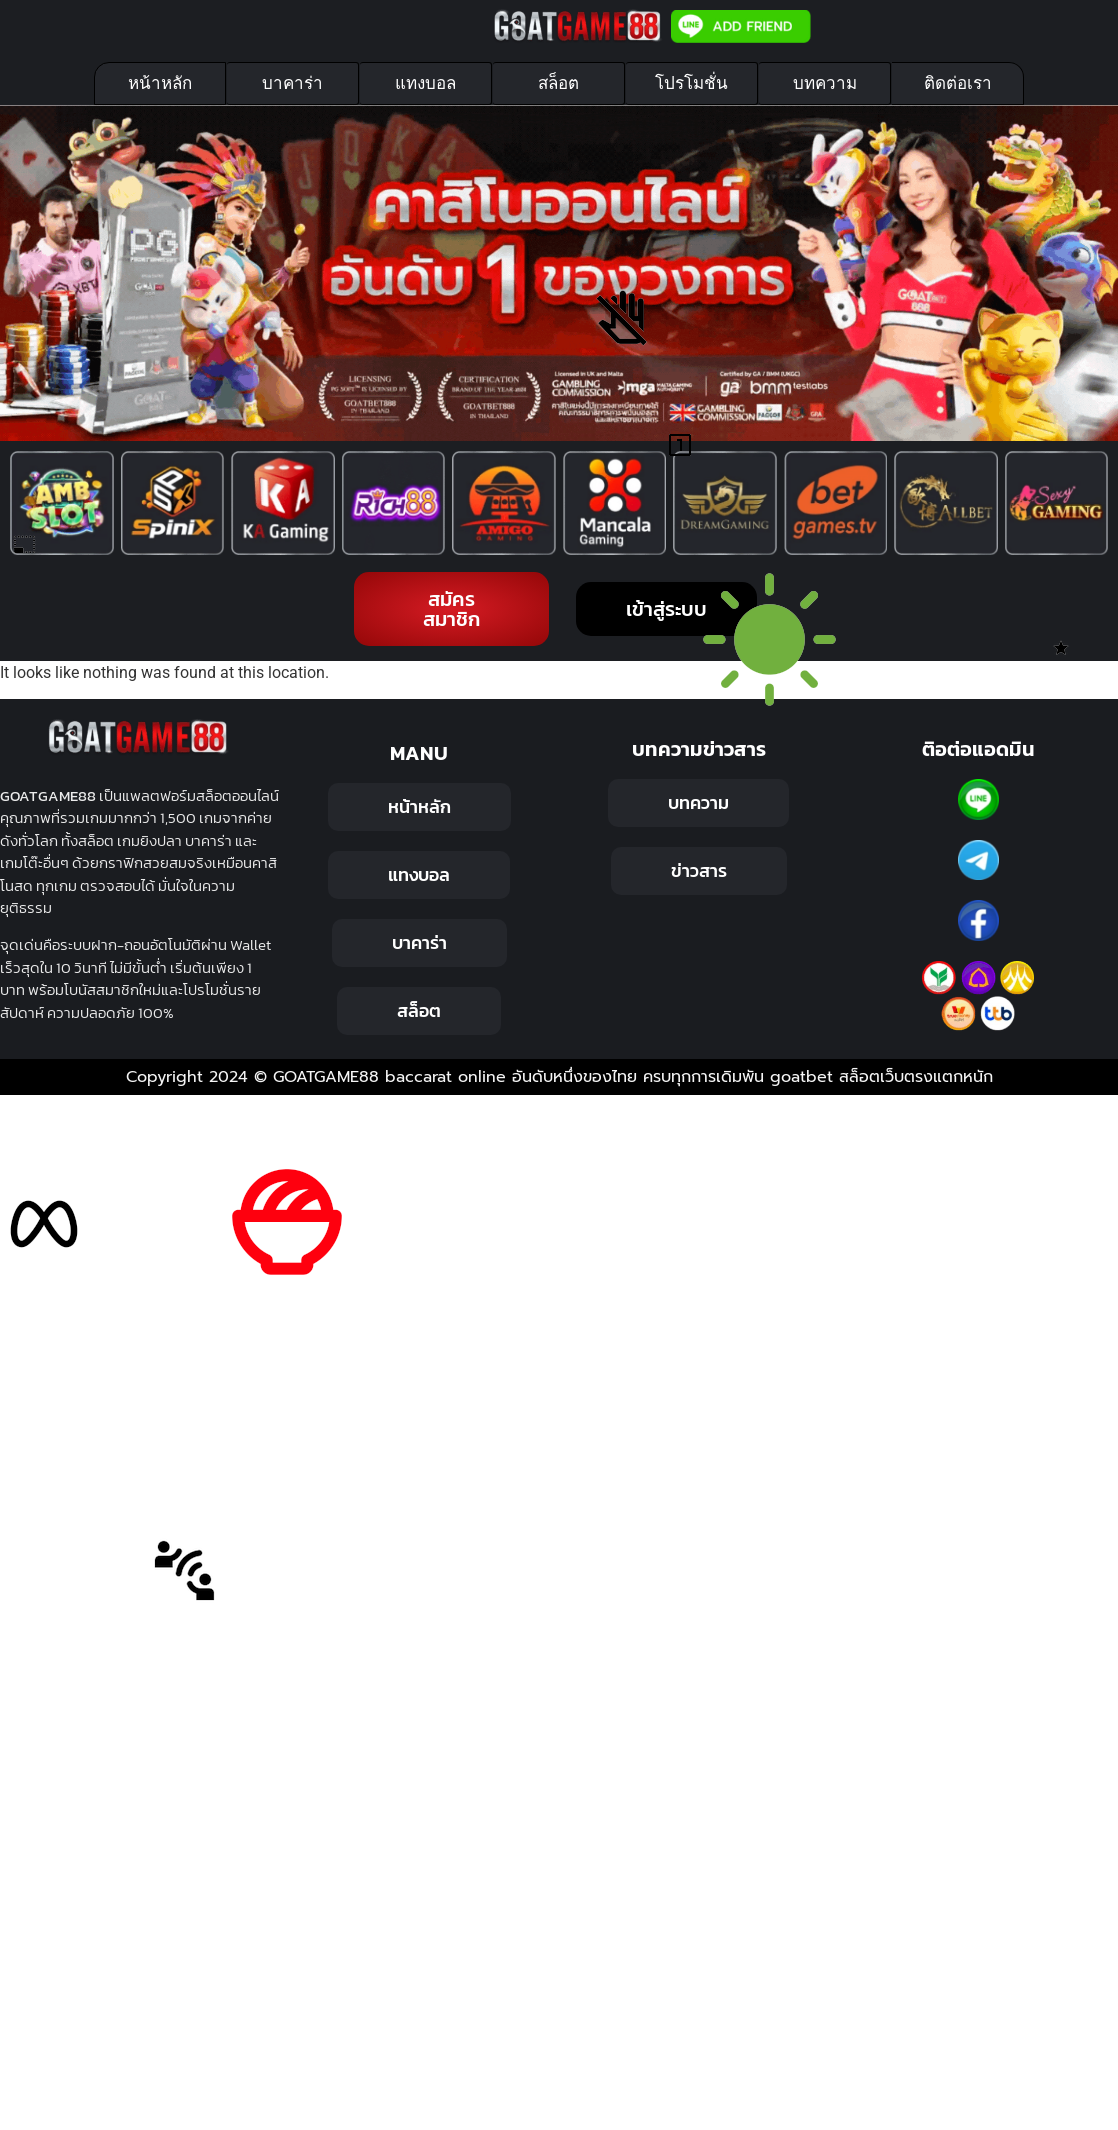  I want to click on view food or meal options, so click(287, 1224).